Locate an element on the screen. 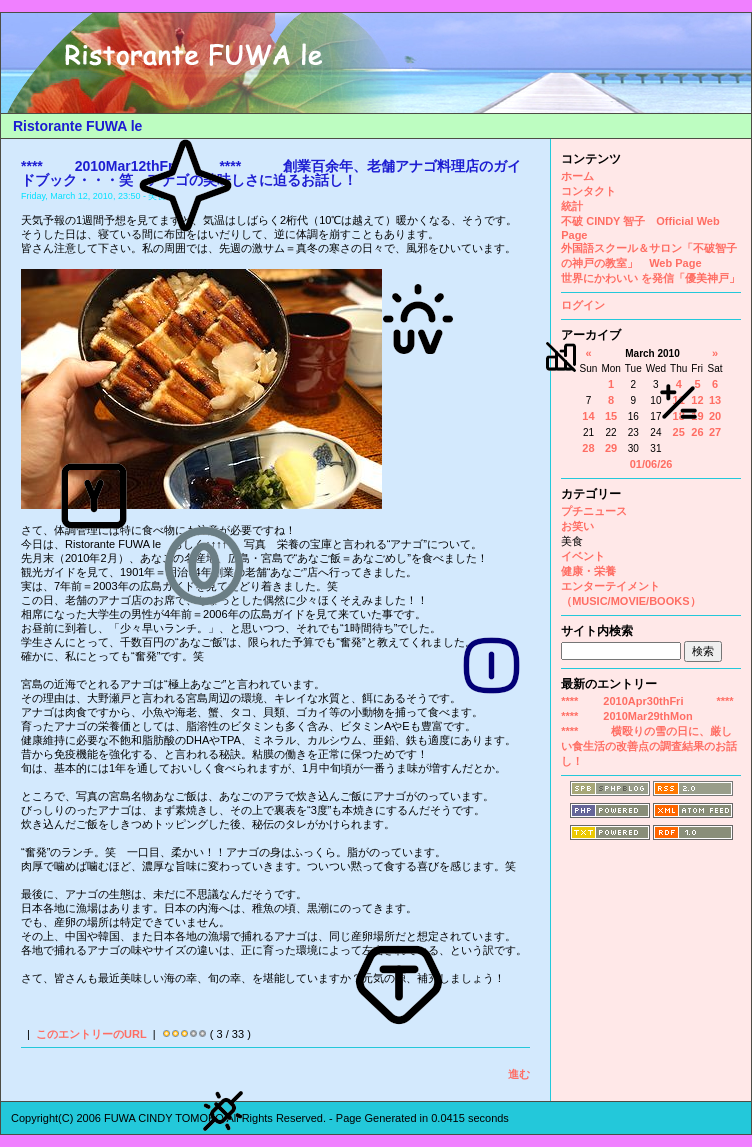  indicates a sparkle or highlight effect is located at coordinates (185, 185).